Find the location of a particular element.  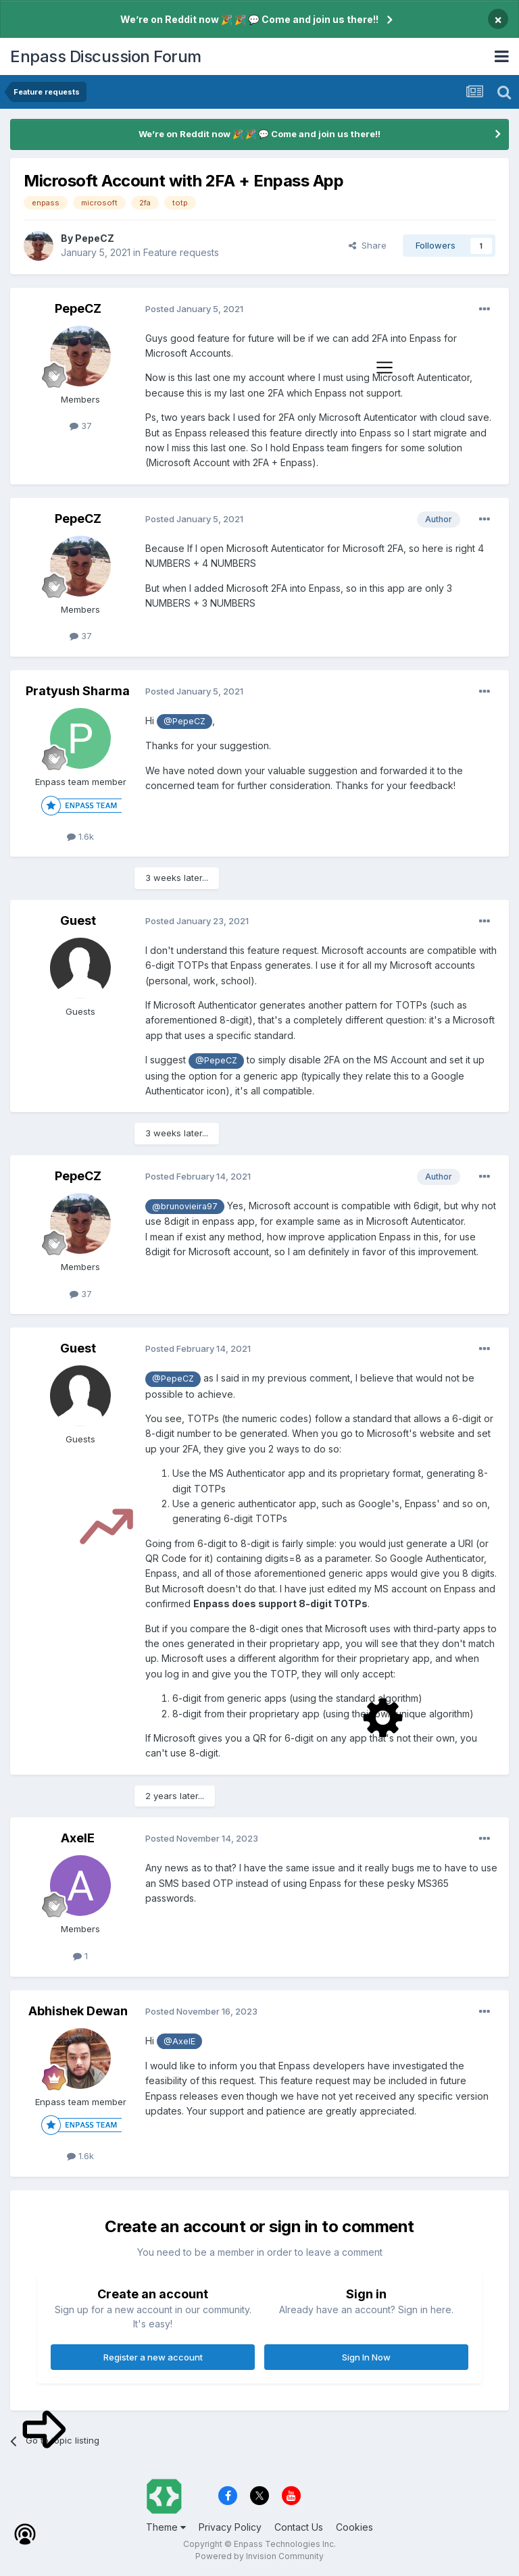

join a stage channel for live audio broadcasts is located at coordinates (25, 2534).